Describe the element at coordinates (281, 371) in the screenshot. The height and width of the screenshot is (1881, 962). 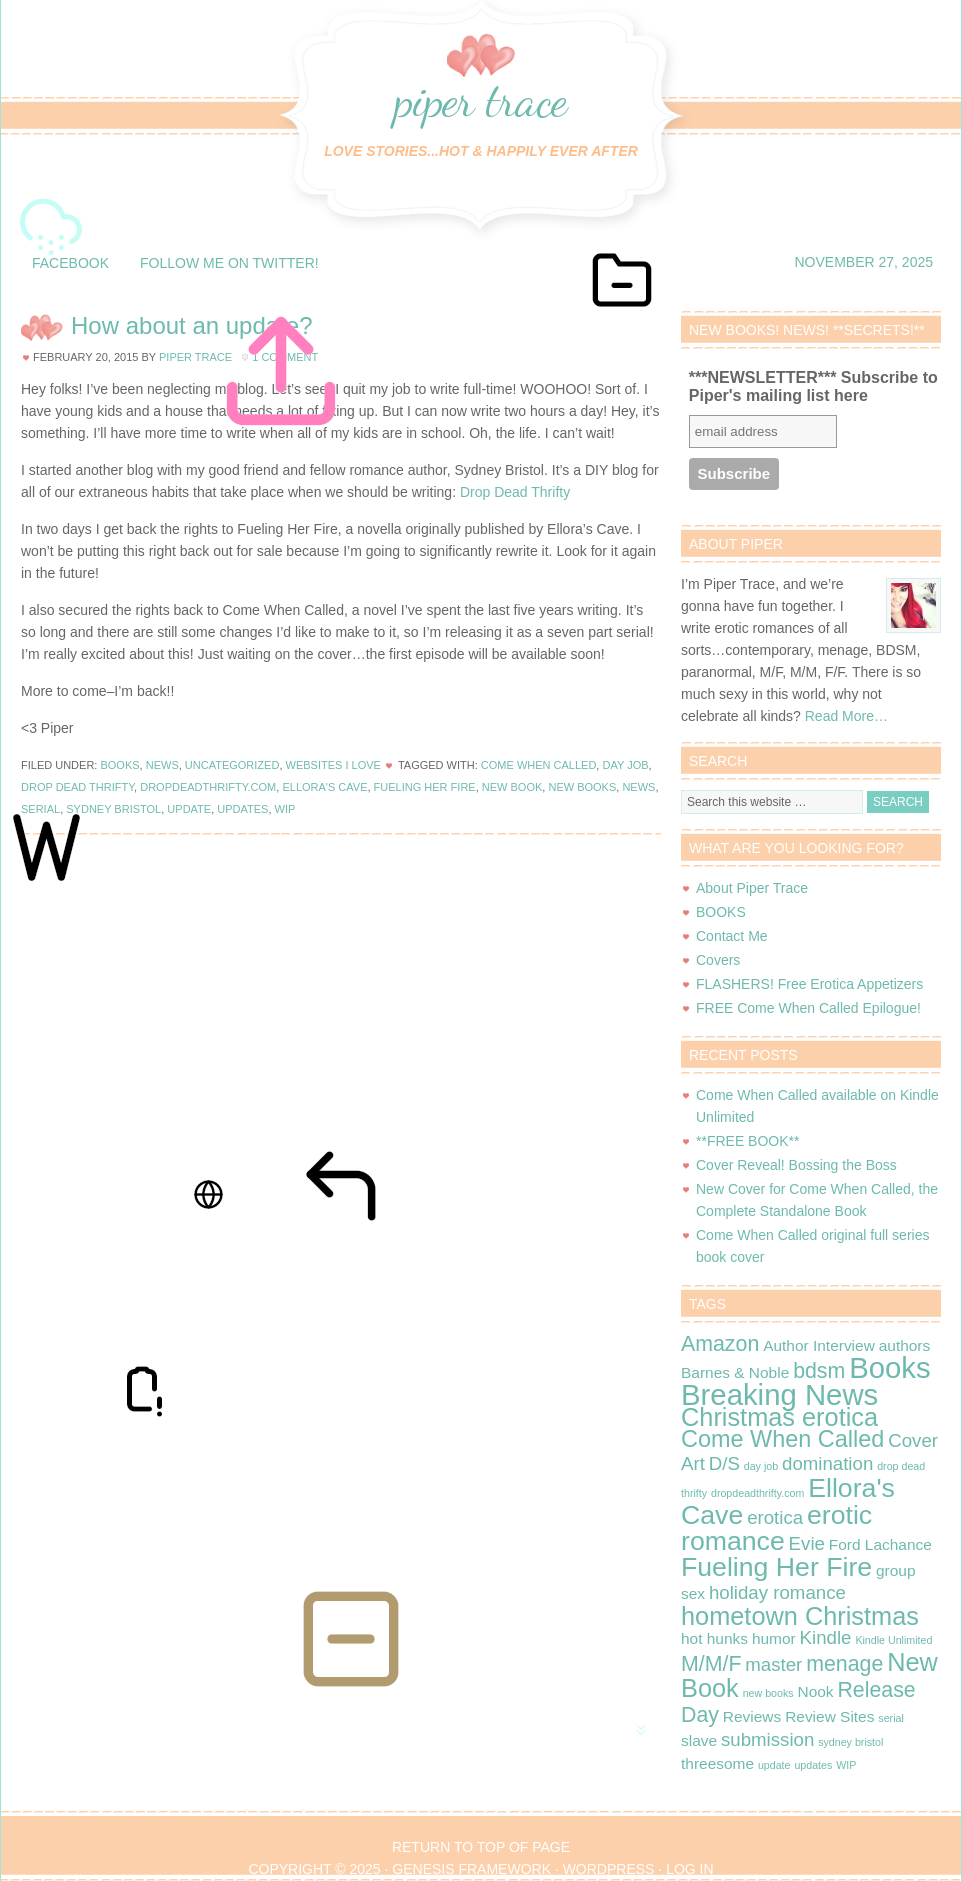
I see `upload a file or document` at that location.